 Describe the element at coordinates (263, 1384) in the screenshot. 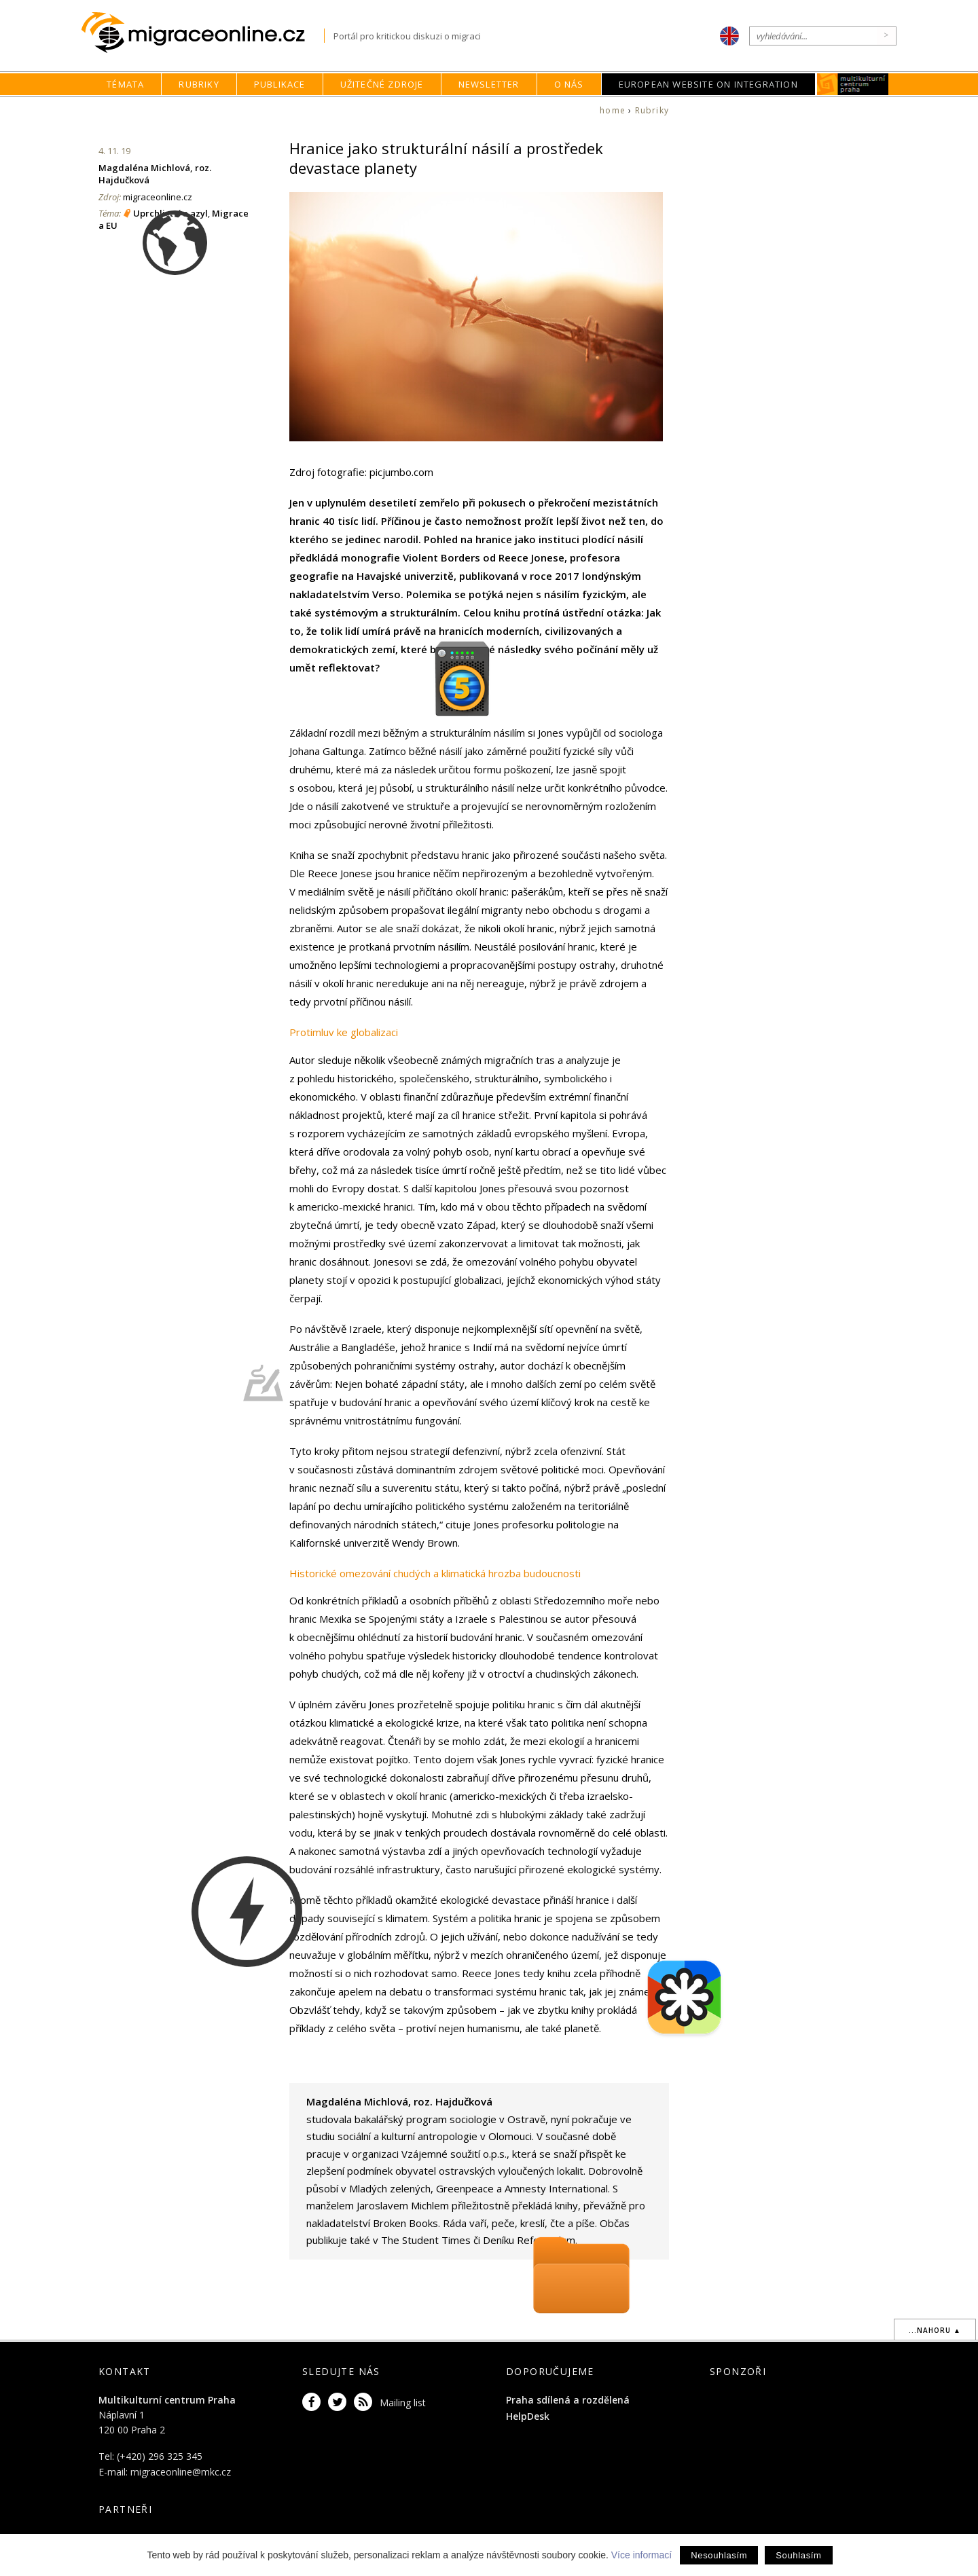

I see `connect a drawing tablet or stylus input device` at that location.